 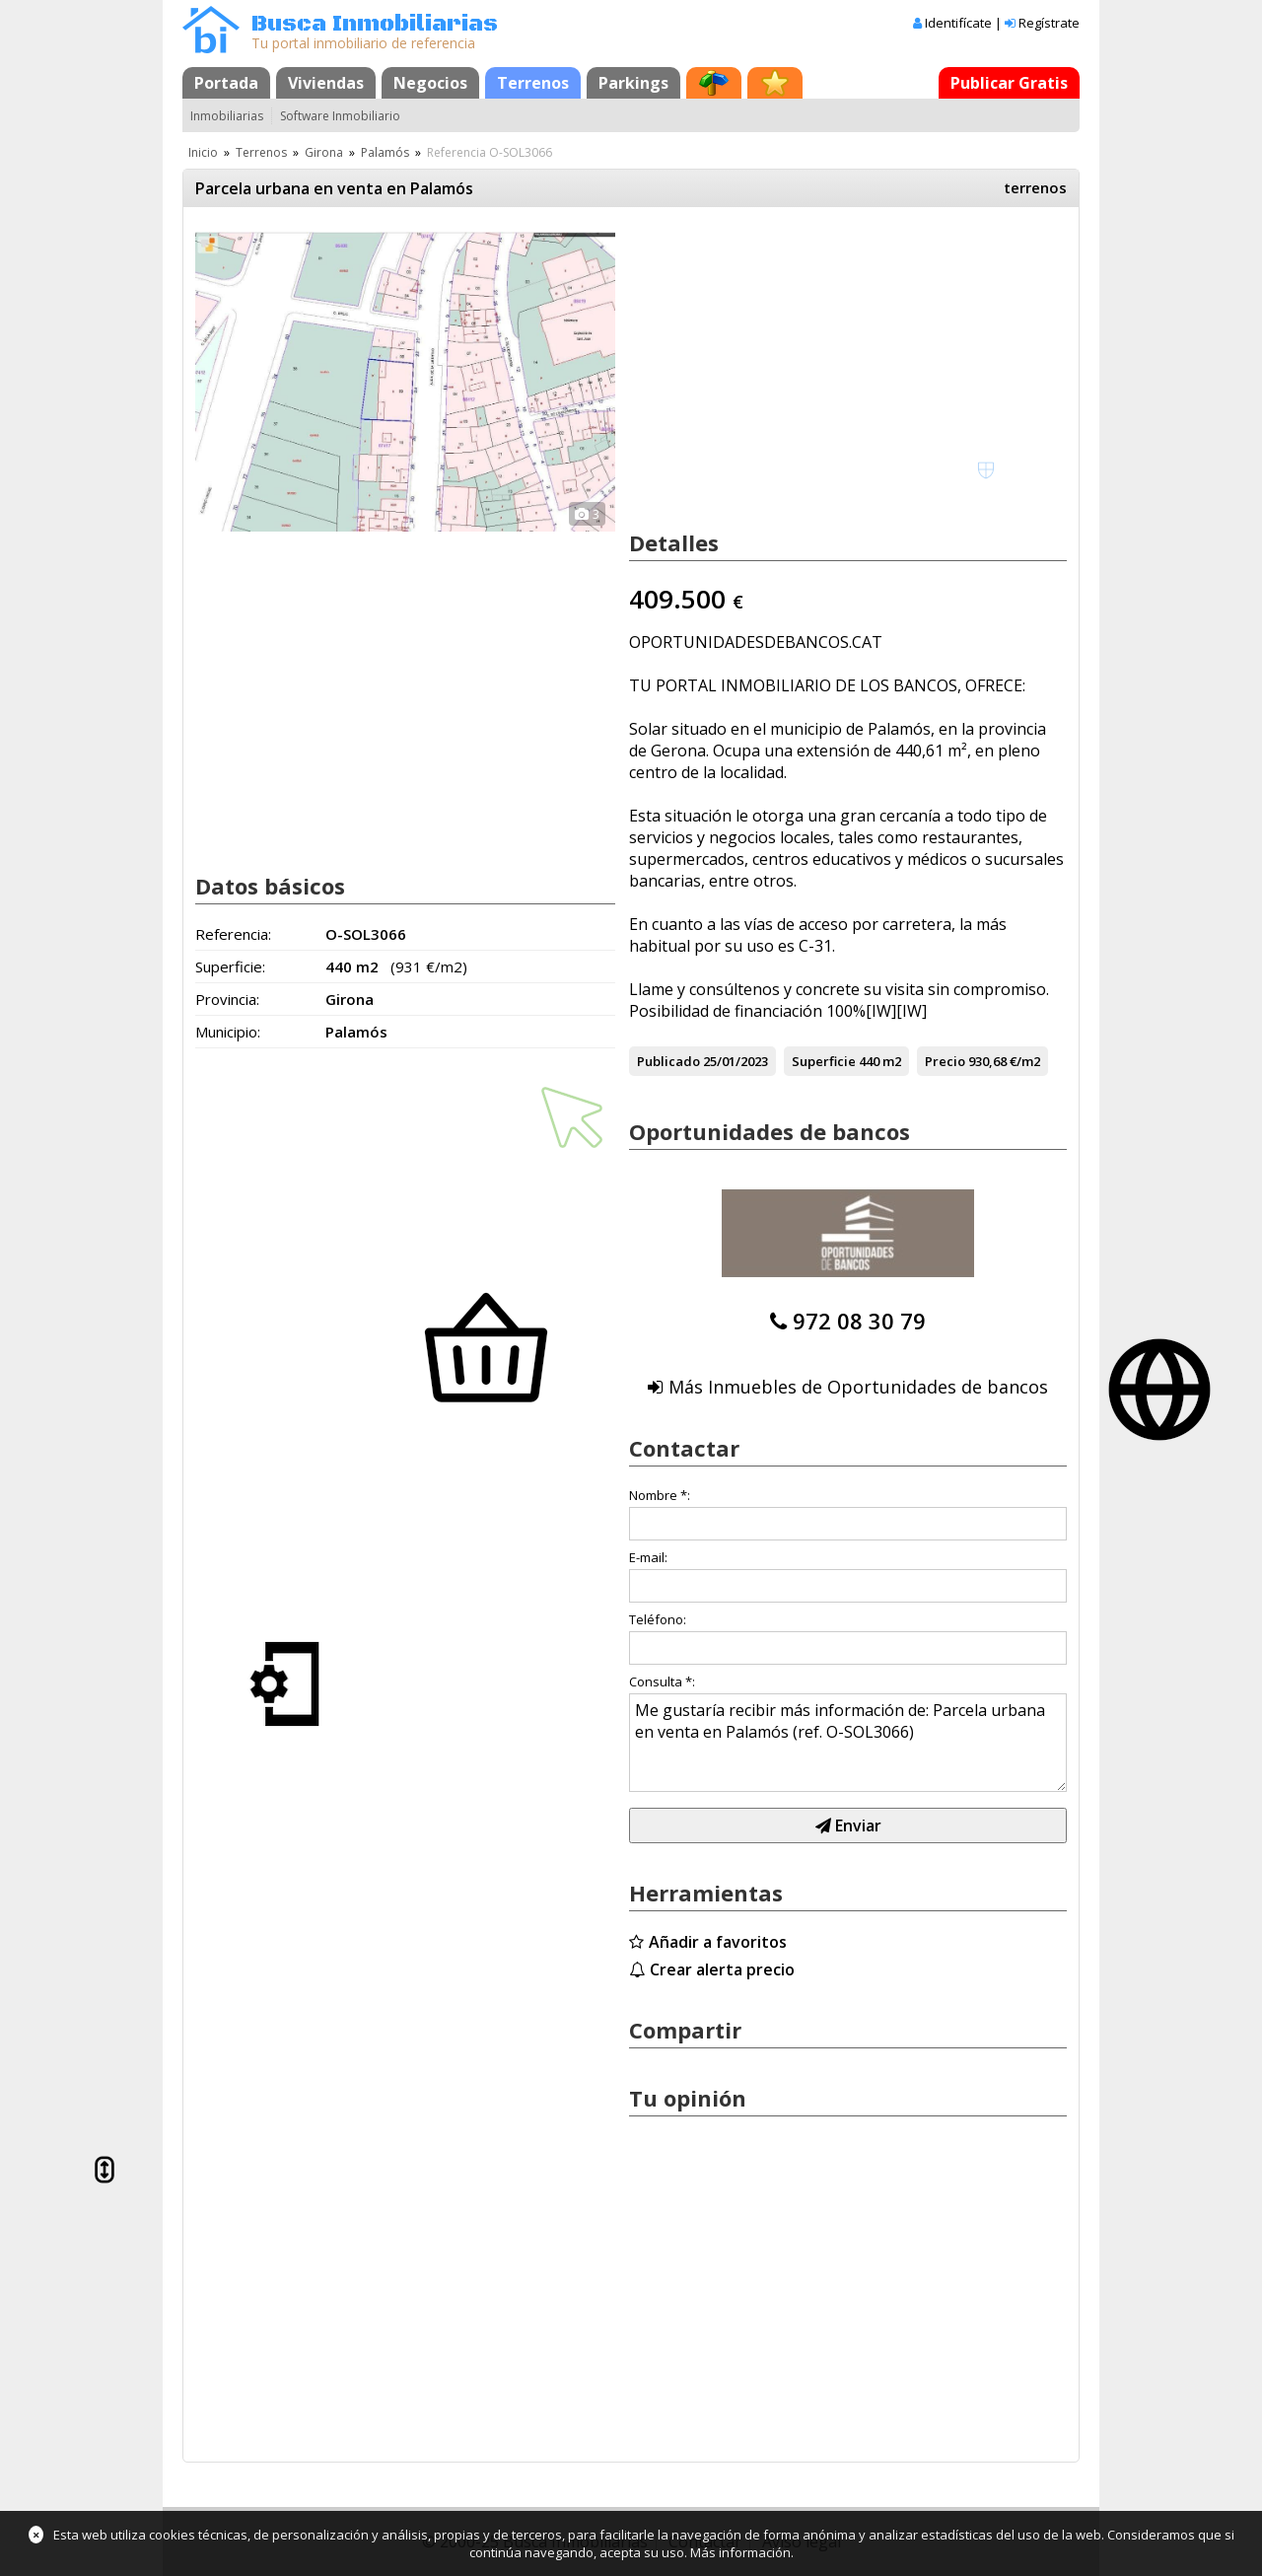 I want to click on view security or protection settings, so click(x=986, y=469).